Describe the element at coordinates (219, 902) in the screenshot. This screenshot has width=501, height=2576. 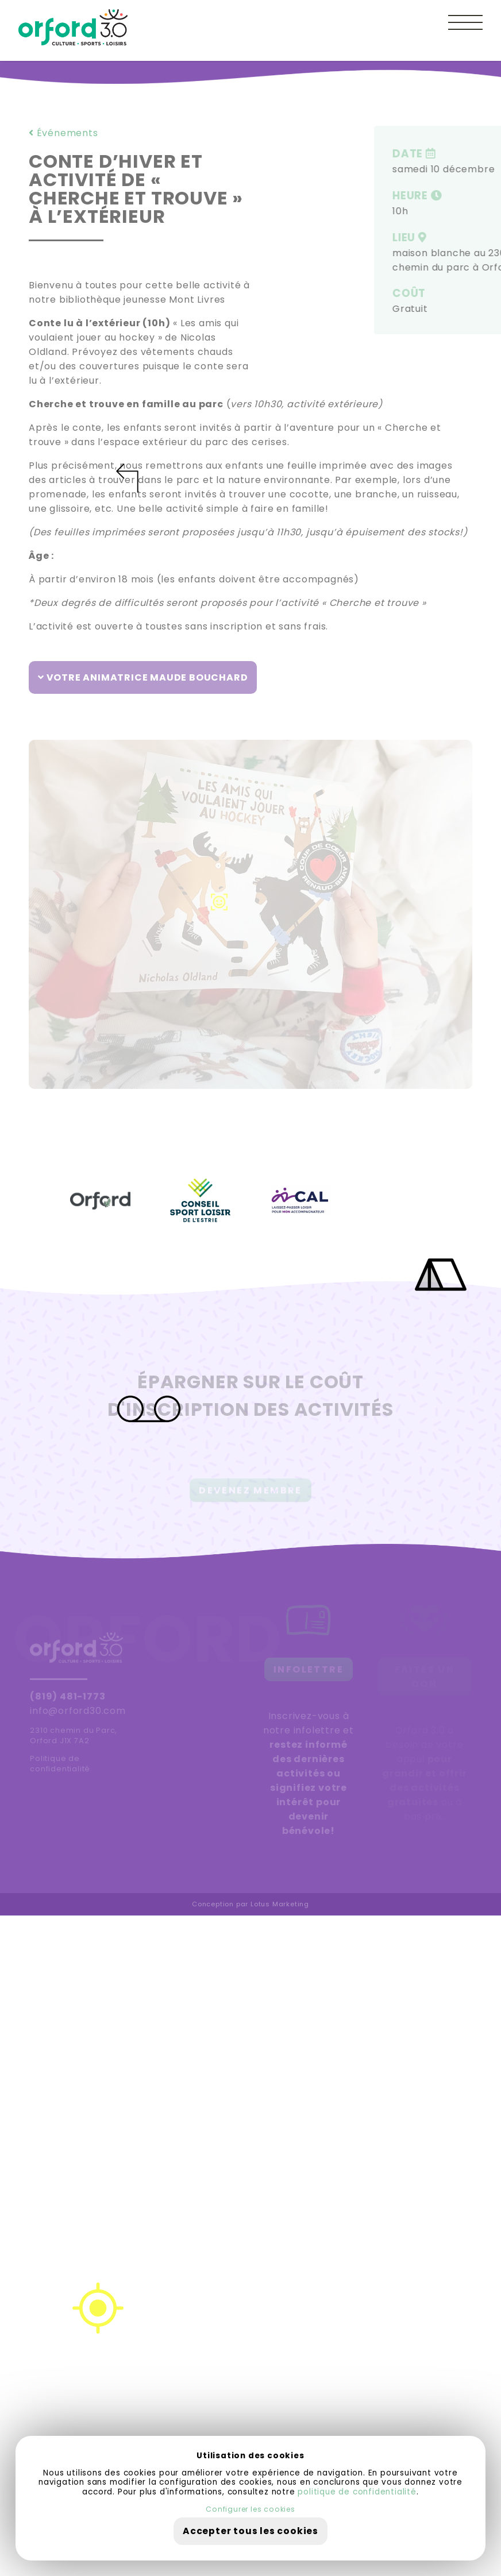
I see `scan face to unlock or authenticate` at that location.